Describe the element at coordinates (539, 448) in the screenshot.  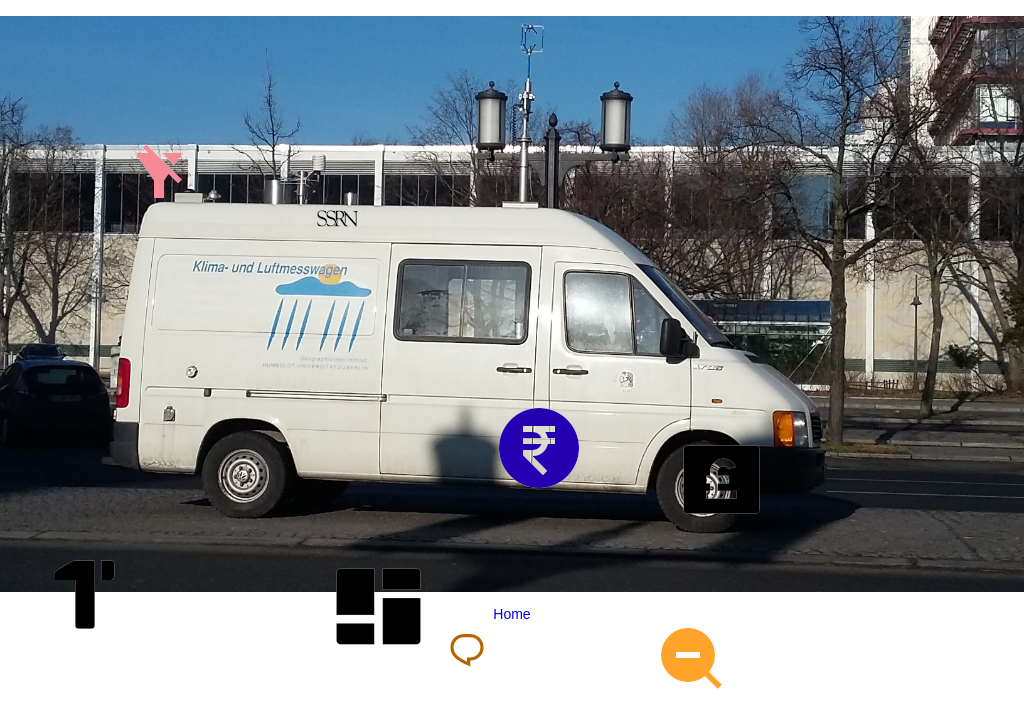
I see `view balance in Indian rupees` at that location.